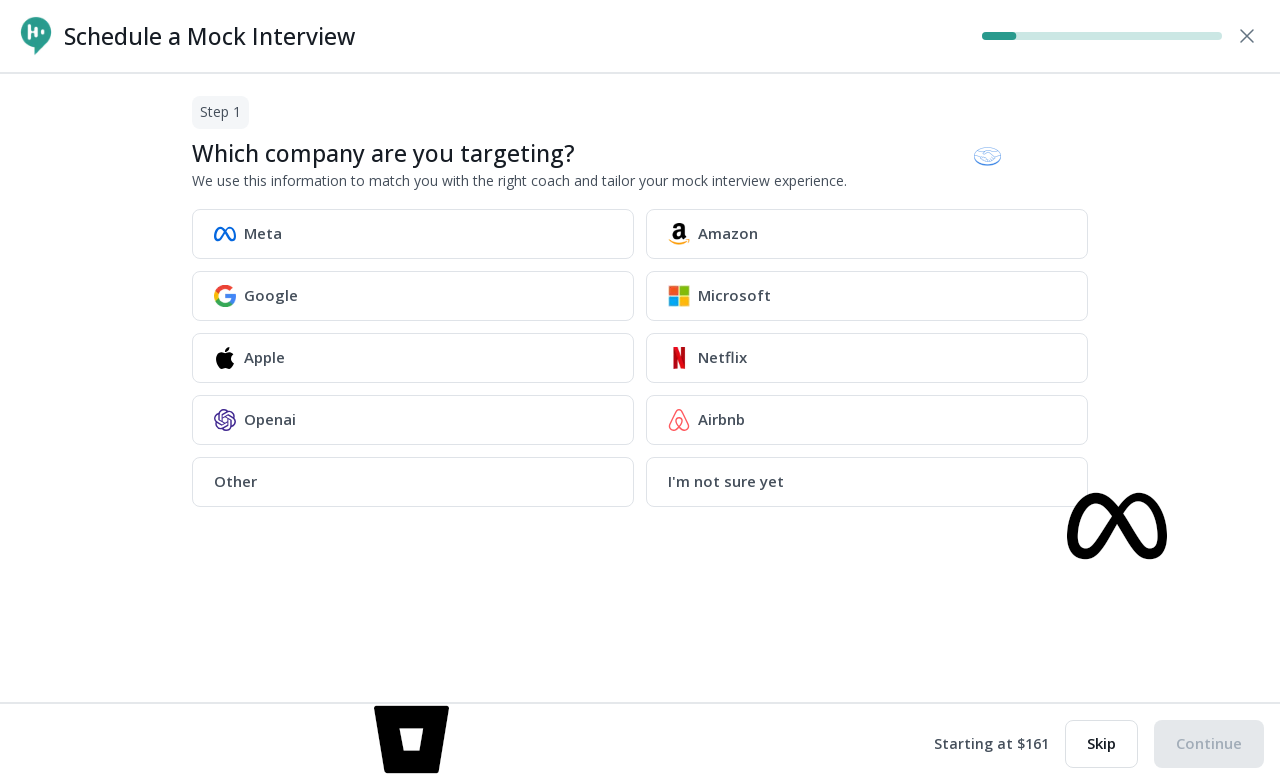 Image resolution: width=1280 pixels, height=784 pixels. Describe the element at coordinates (411, 739) in the screenshot. I see `open Bitbucket repository` at that location.